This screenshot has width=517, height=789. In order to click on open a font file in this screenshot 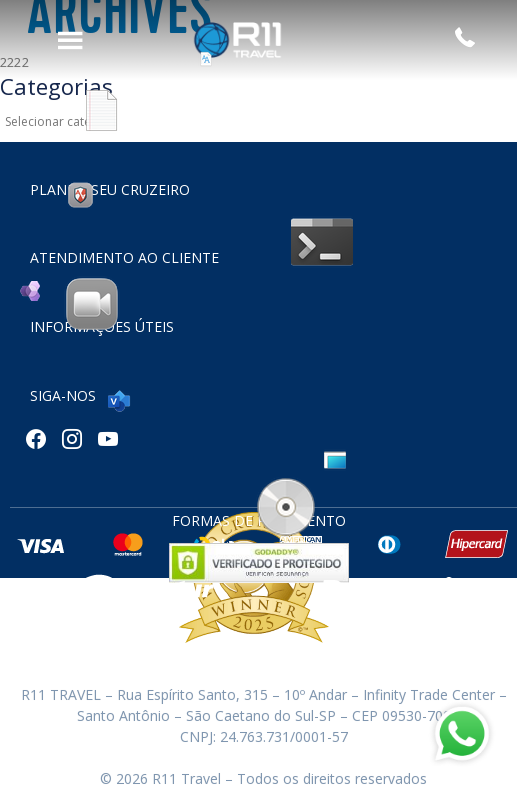, I will do `click(206, 59)`.